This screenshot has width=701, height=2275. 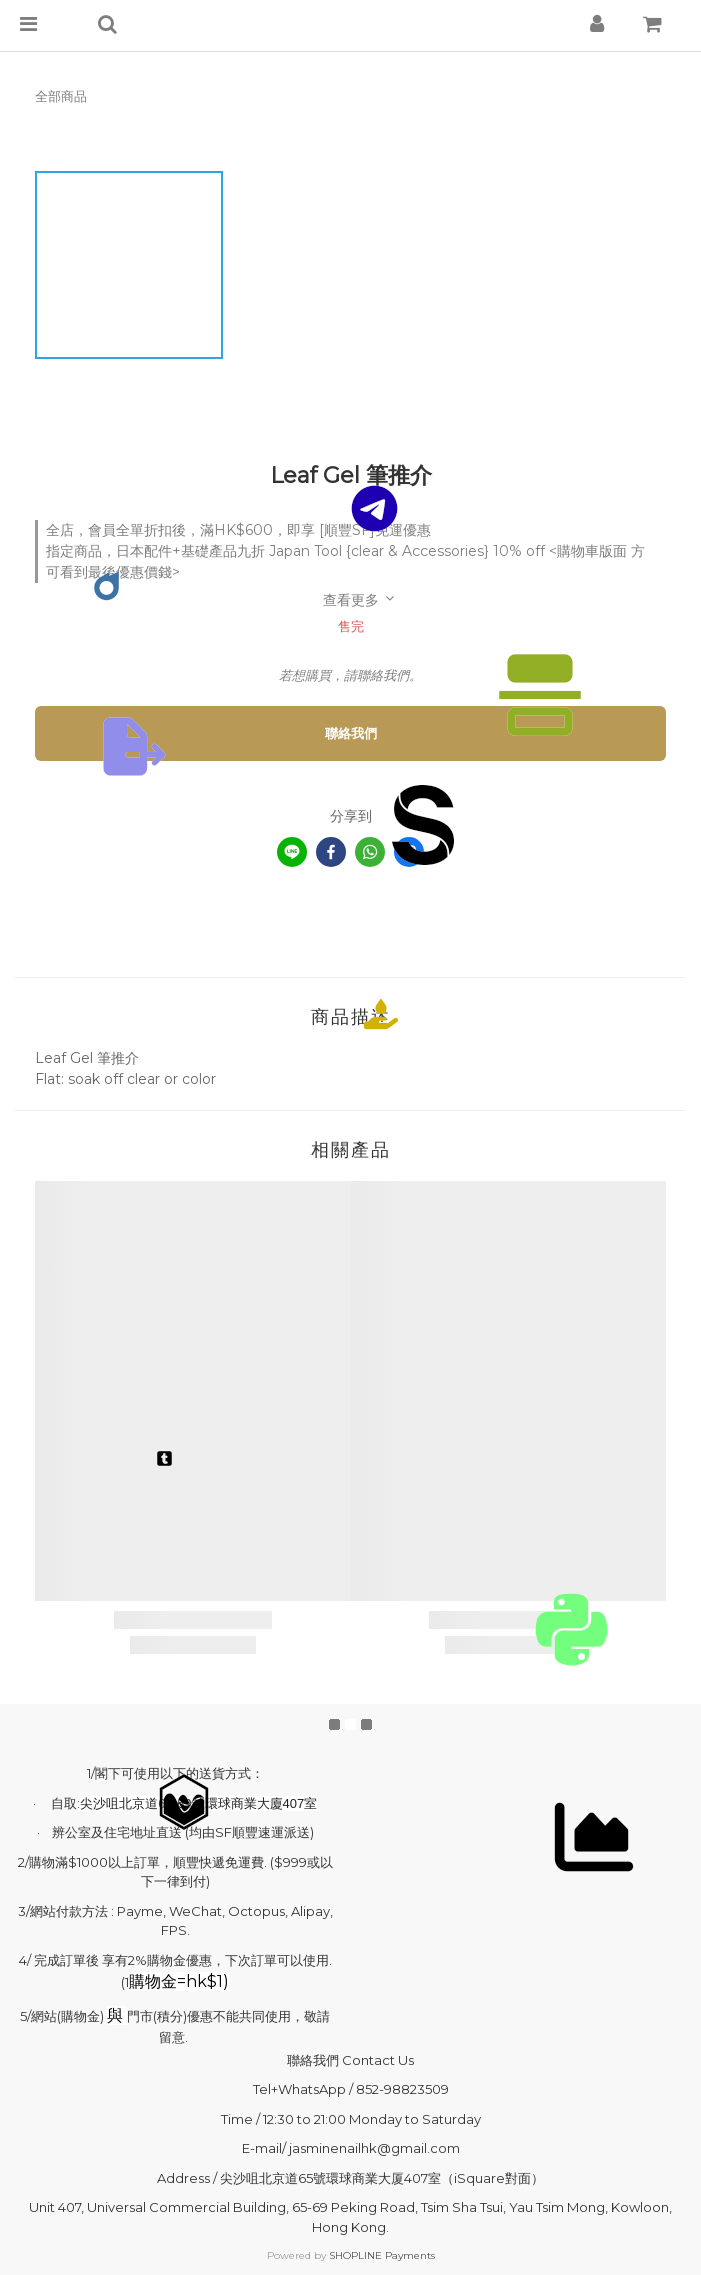 What do you see at coordinates (540, 695) in the screenshot?
I see `flip content vertically` at bounding box center [540, 695].